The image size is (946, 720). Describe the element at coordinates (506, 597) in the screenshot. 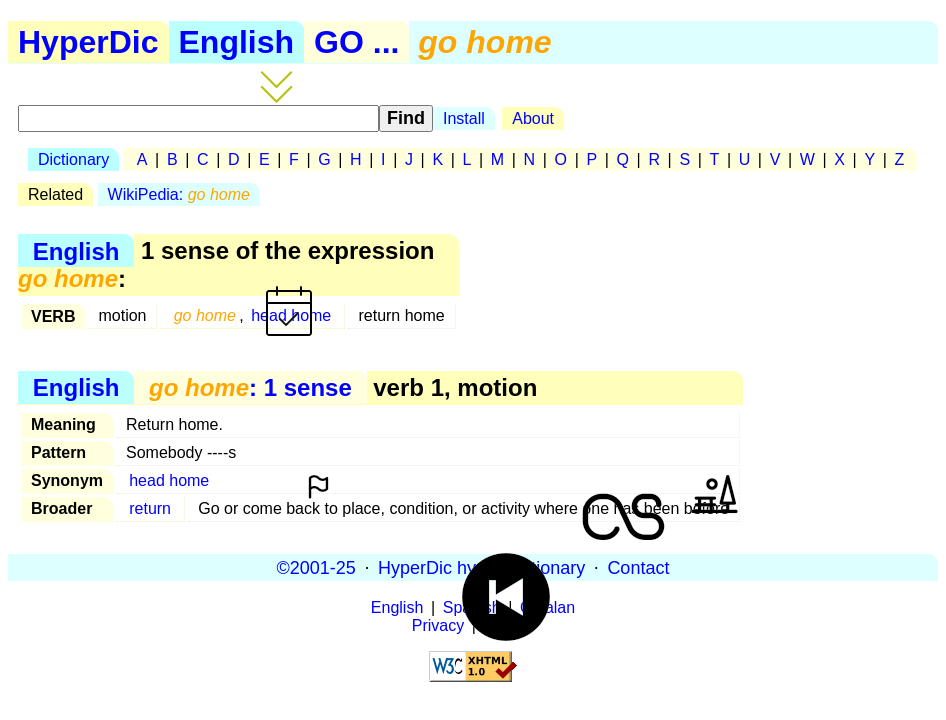

I see `skip to previous track` at that location.